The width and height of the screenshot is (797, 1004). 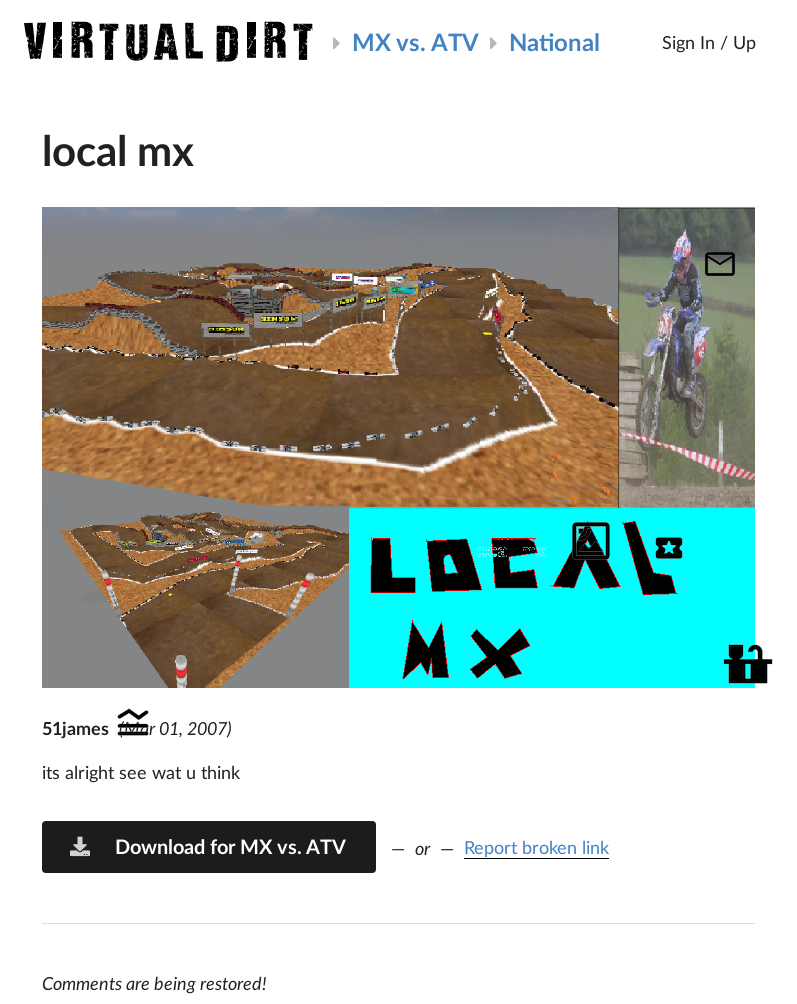 What do you see at coordinates (720, 264) in the screenshot?
I see `view unread emails or messages` at bounding box center [720, 264].